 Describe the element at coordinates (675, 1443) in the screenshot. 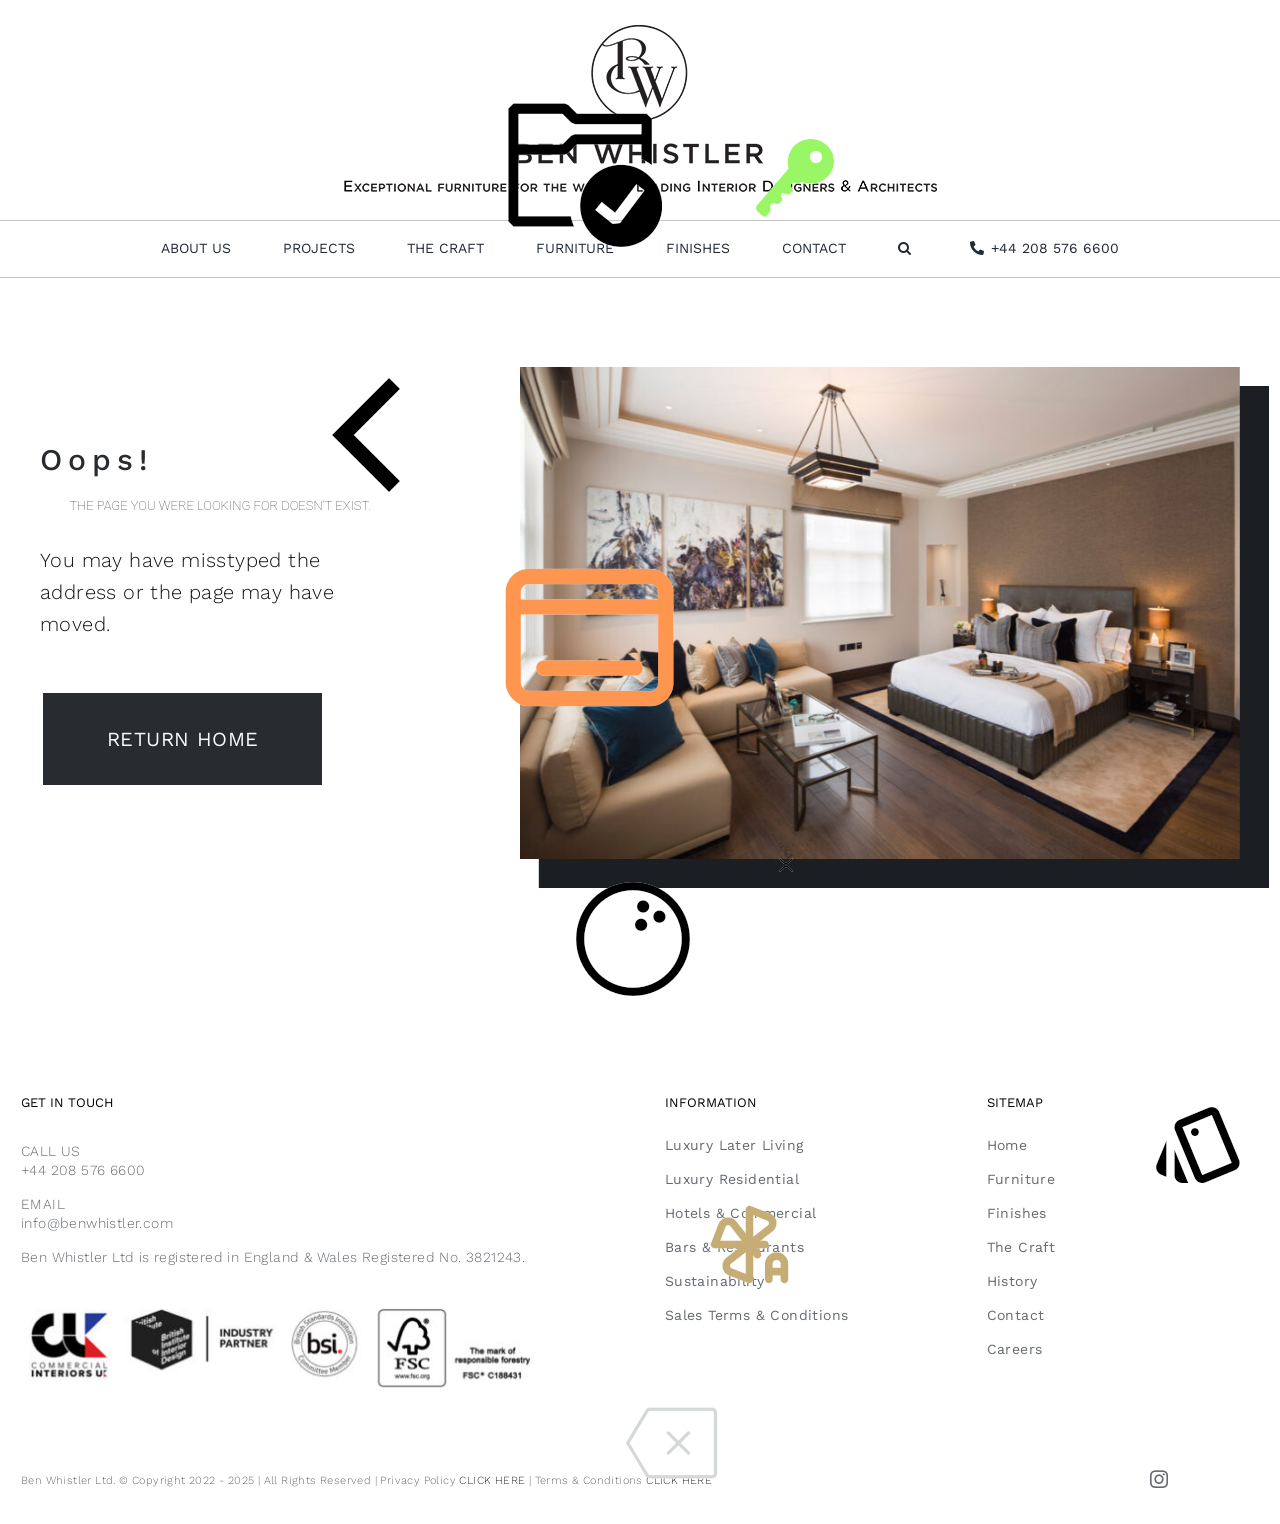

I see `delete the previous character` at that location.